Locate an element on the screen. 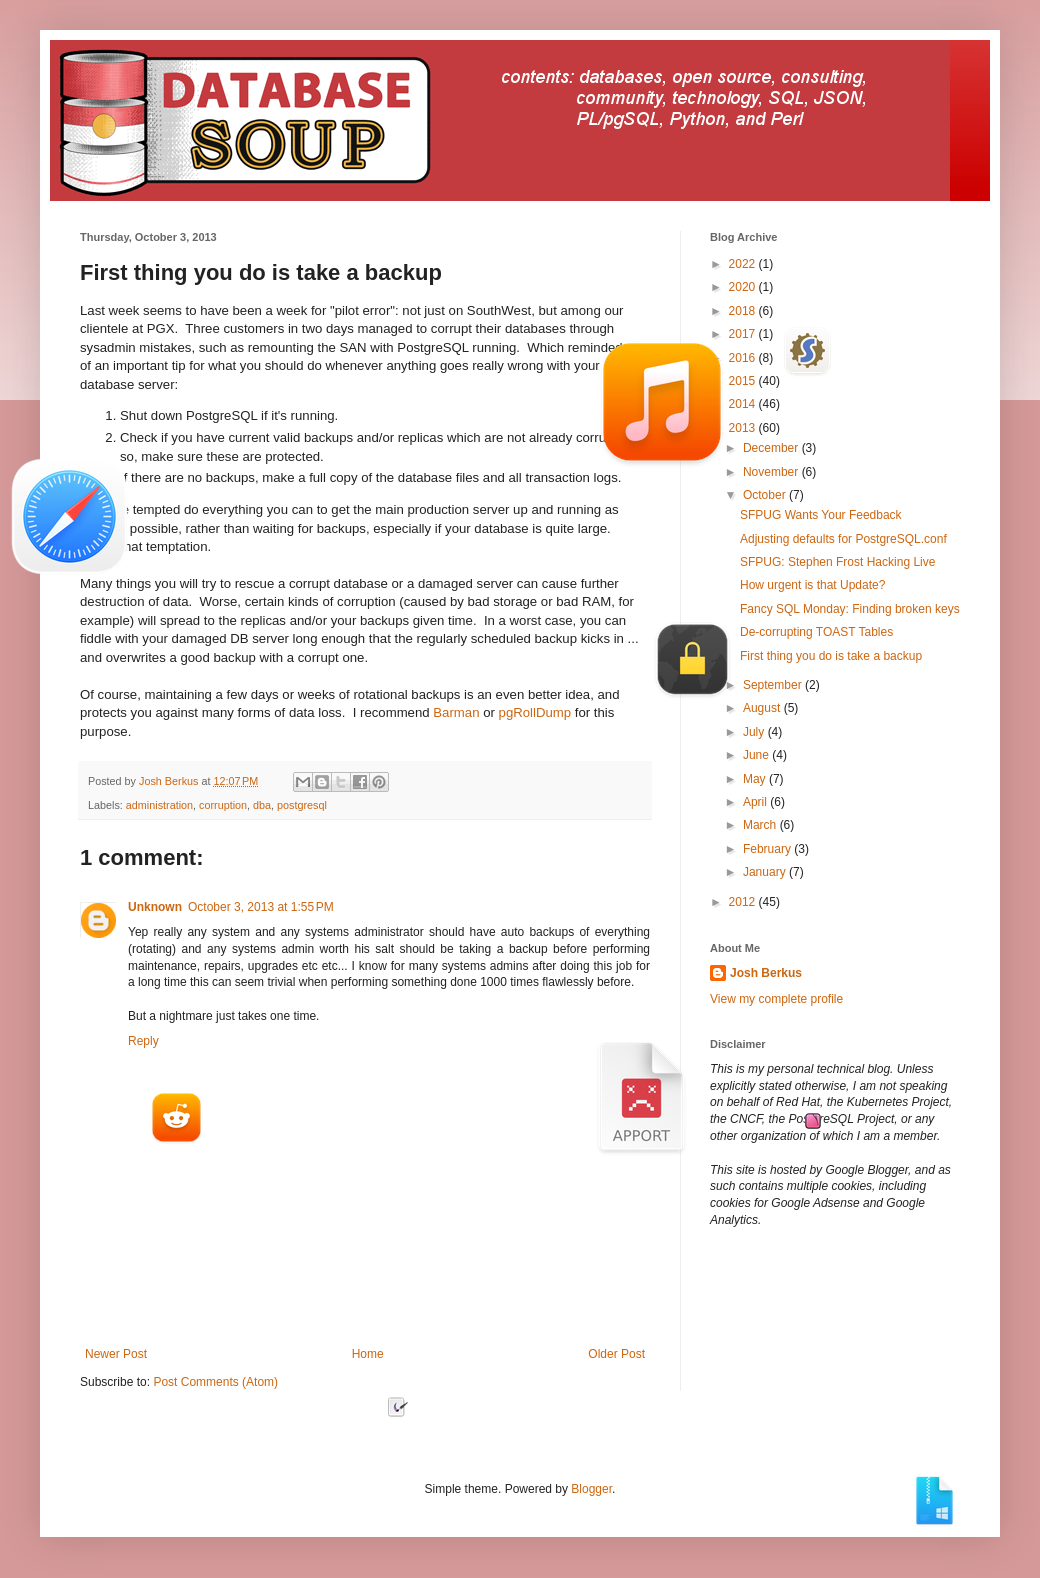 Image resolution: width=1040 pixels, height=1578 pixels. open slade editor application is located at coordinates (807, 350).